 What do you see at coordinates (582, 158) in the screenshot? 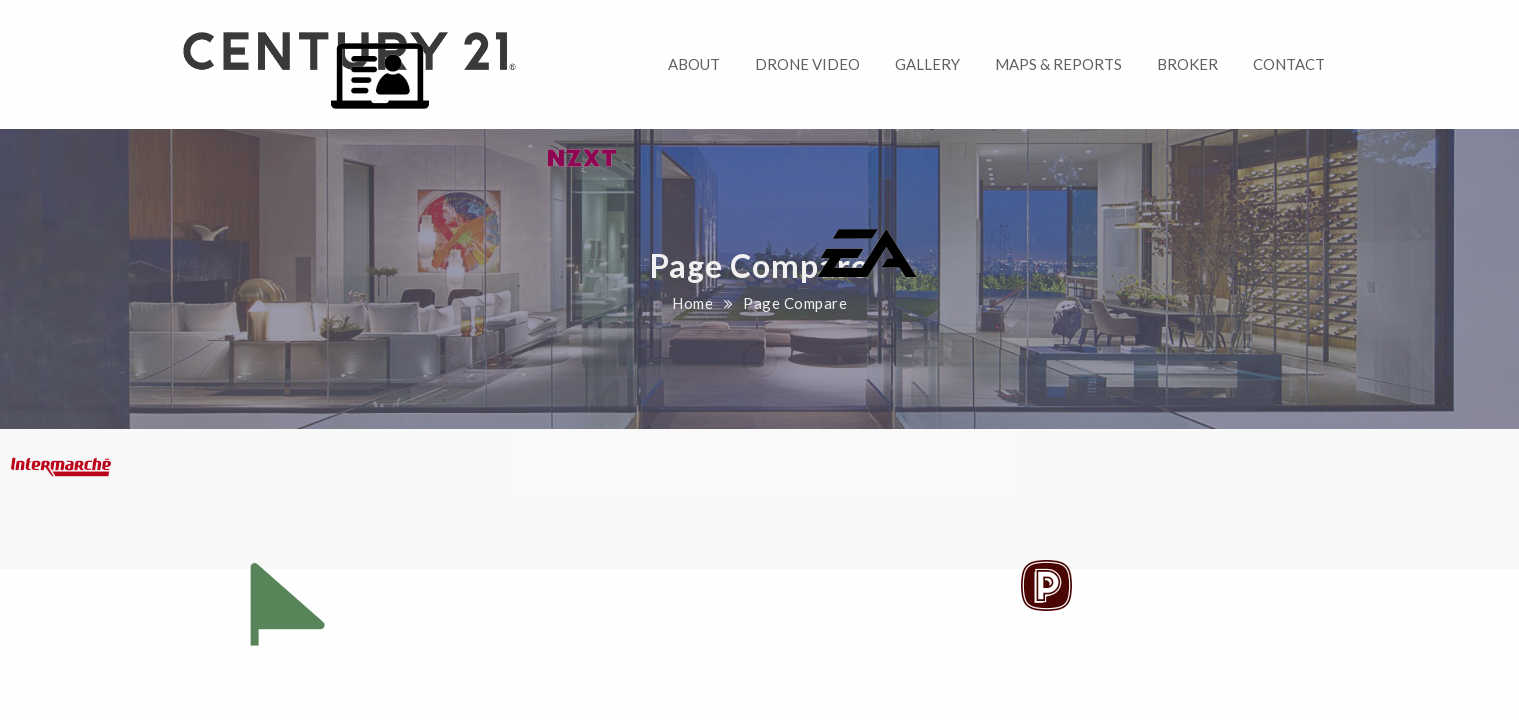
I see `NZXT brand logo` at bounding box center [582, 158].